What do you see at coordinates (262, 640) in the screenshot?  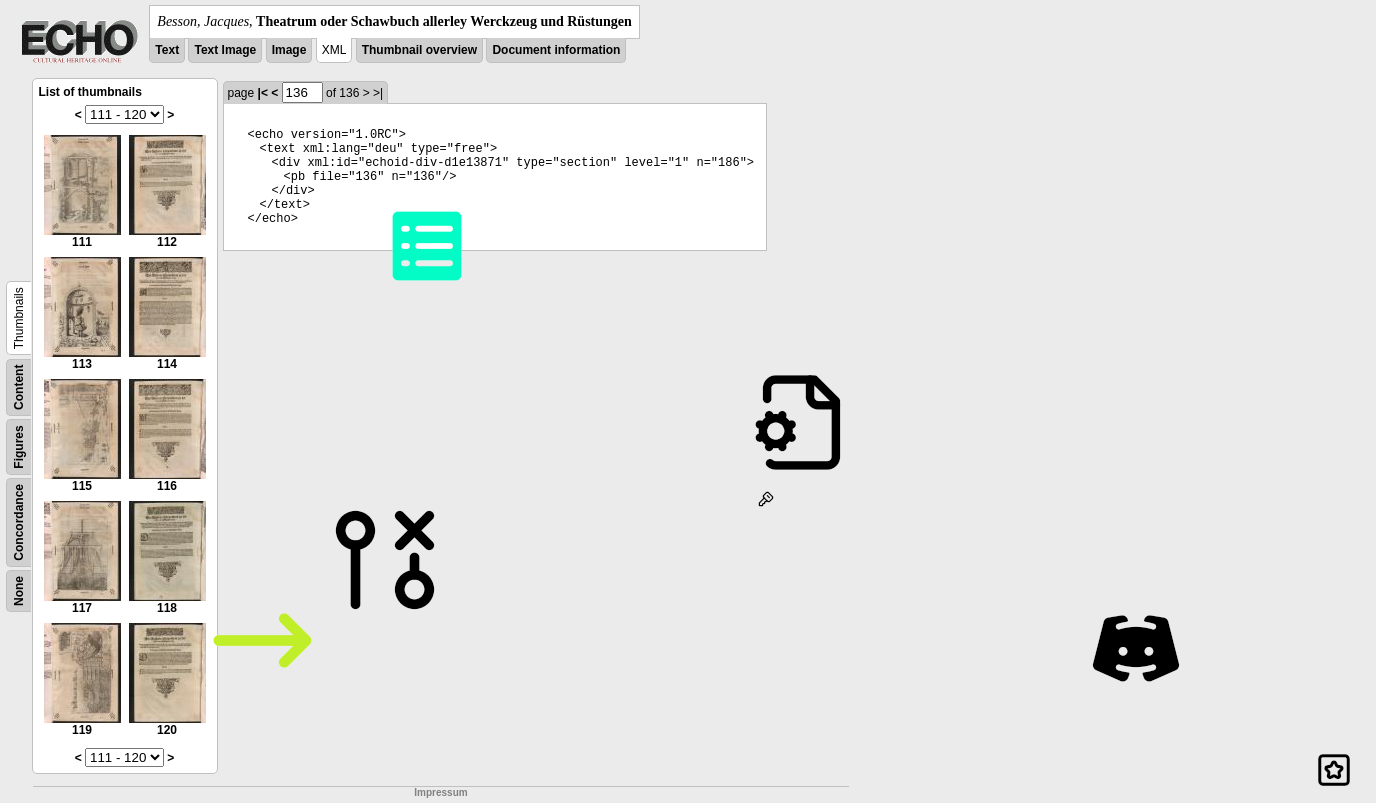 I see `proceed to the next step` at bounding box center [262, 640].